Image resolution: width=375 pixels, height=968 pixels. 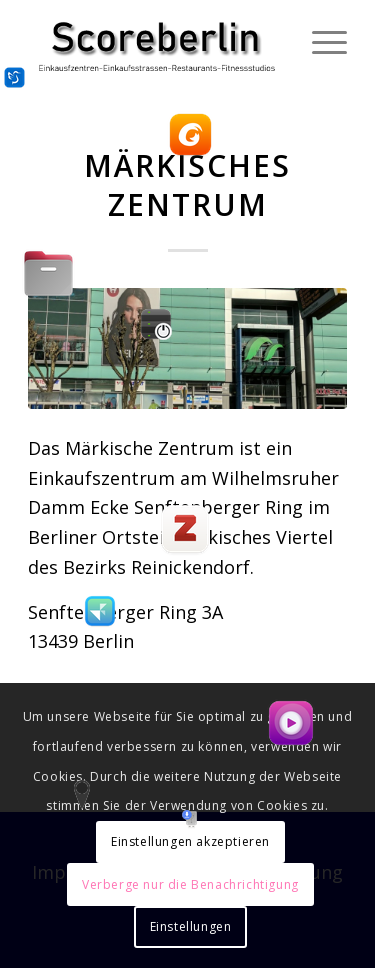 What do you see at coordinates (82, 794) in the screenshot?
I see `open maps application` at bounding box center [82, 794].